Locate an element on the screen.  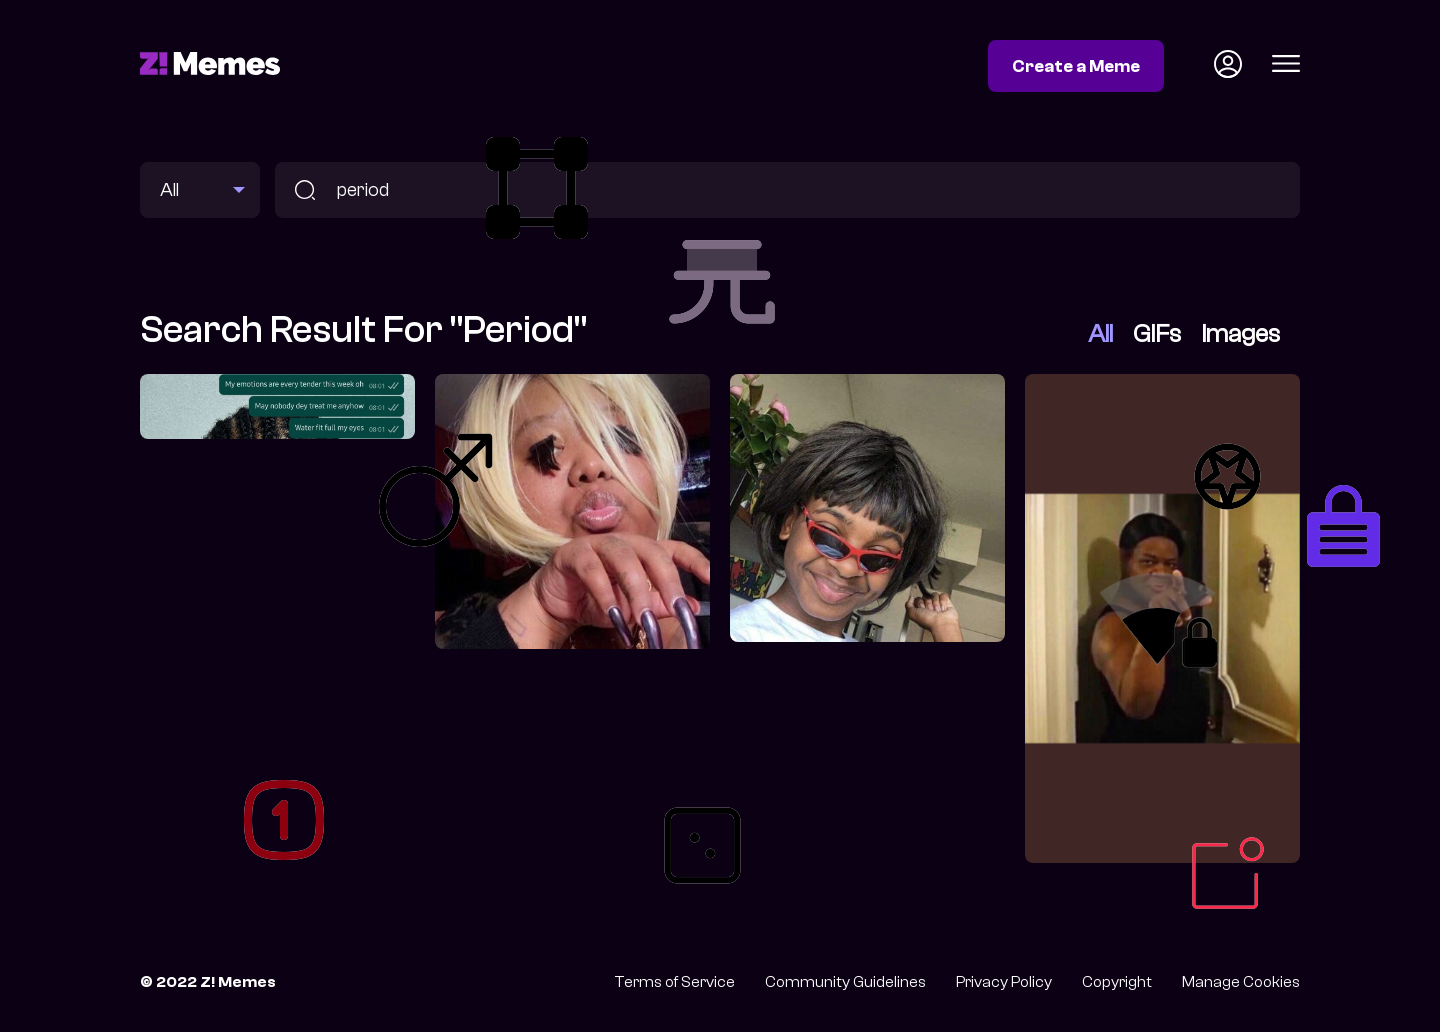
access occult or mystical themed content is located at coordinates (1227, 476).